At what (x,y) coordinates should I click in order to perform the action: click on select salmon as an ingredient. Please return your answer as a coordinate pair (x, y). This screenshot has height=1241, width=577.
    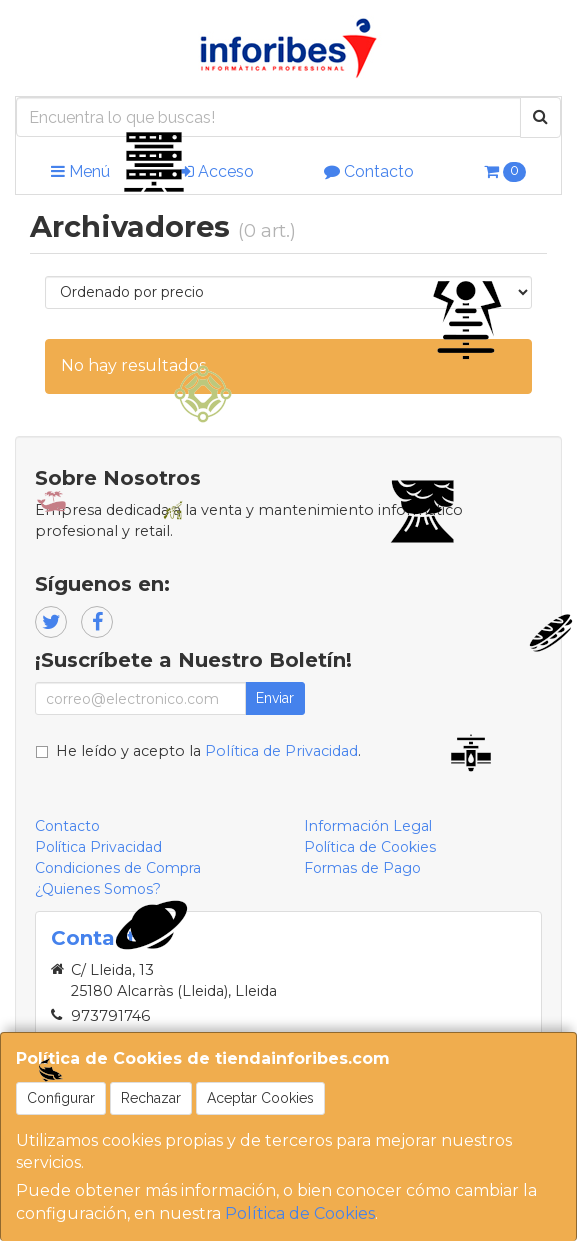
    Looking at the image, I should click on (51, 1070).